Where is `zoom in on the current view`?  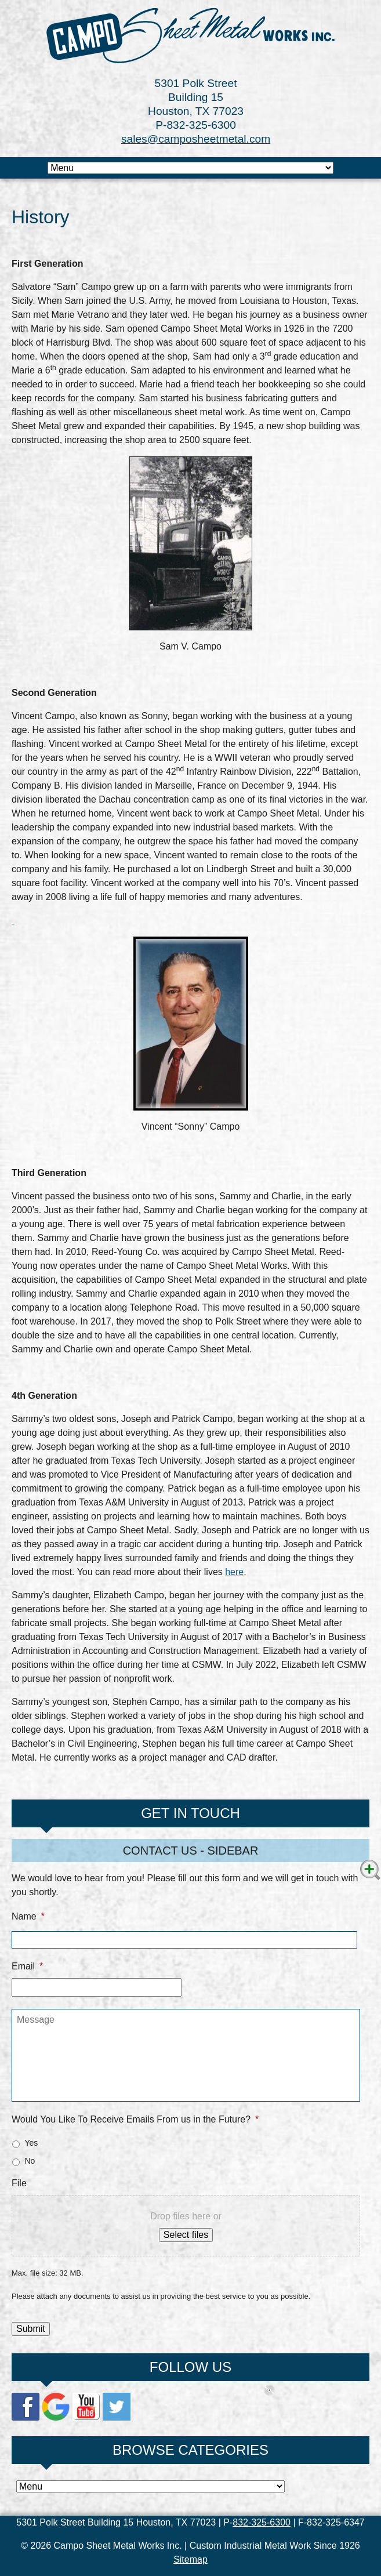 zoom in on the current view is located at coordinates (370, 1870).